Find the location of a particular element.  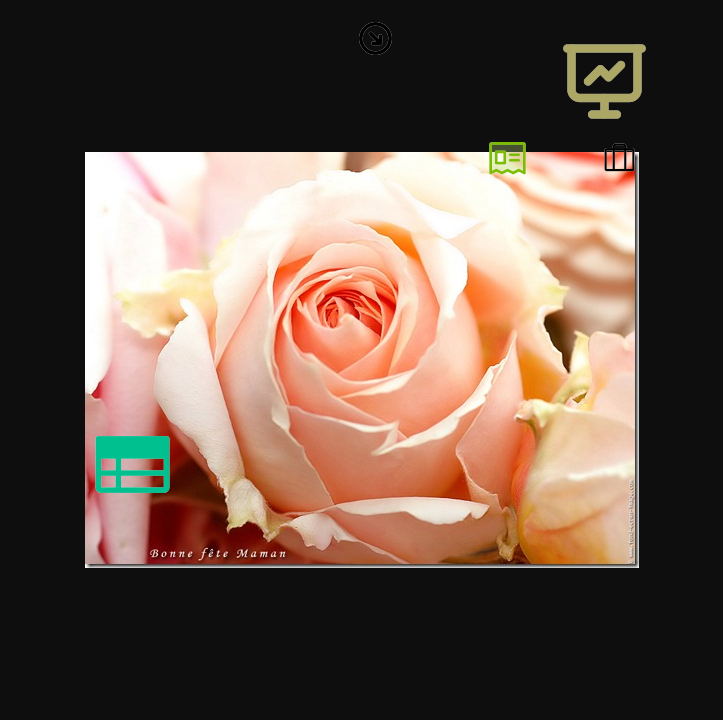

view news article or clipping is located at coordinates (507, 157).